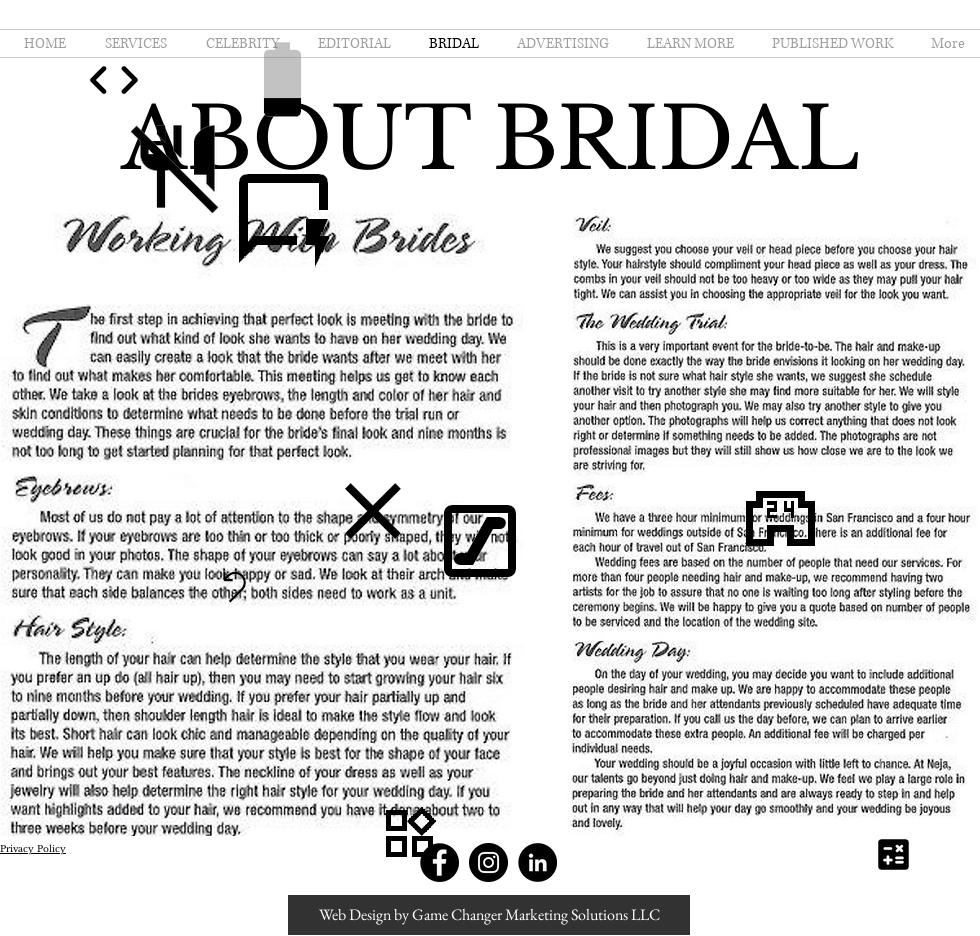 The image size is (980, 936). What do you see at coordinates (480, 541) in the screenshot?
I see `indicates escalator location in a building or transit station` at bounding box center [480, 541].